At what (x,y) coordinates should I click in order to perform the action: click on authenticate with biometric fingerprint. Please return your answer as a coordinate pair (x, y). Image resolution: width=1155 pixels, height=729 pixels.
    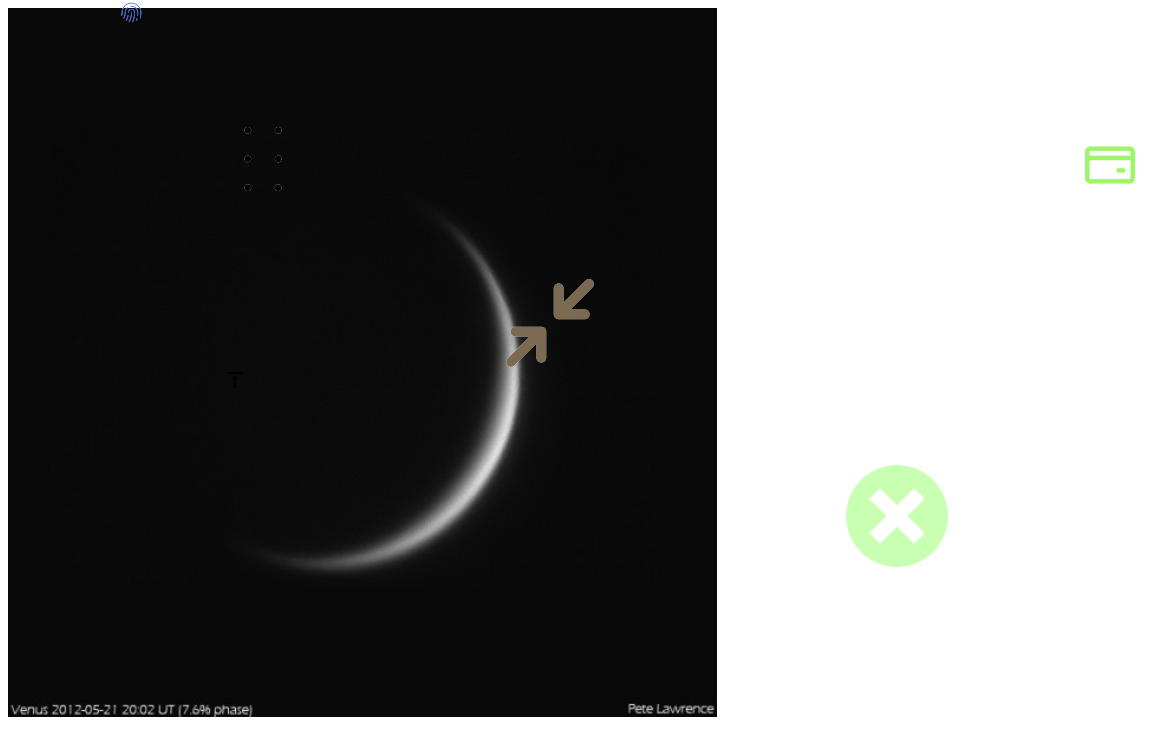
    Looking at the image, I should click on (131, 12).